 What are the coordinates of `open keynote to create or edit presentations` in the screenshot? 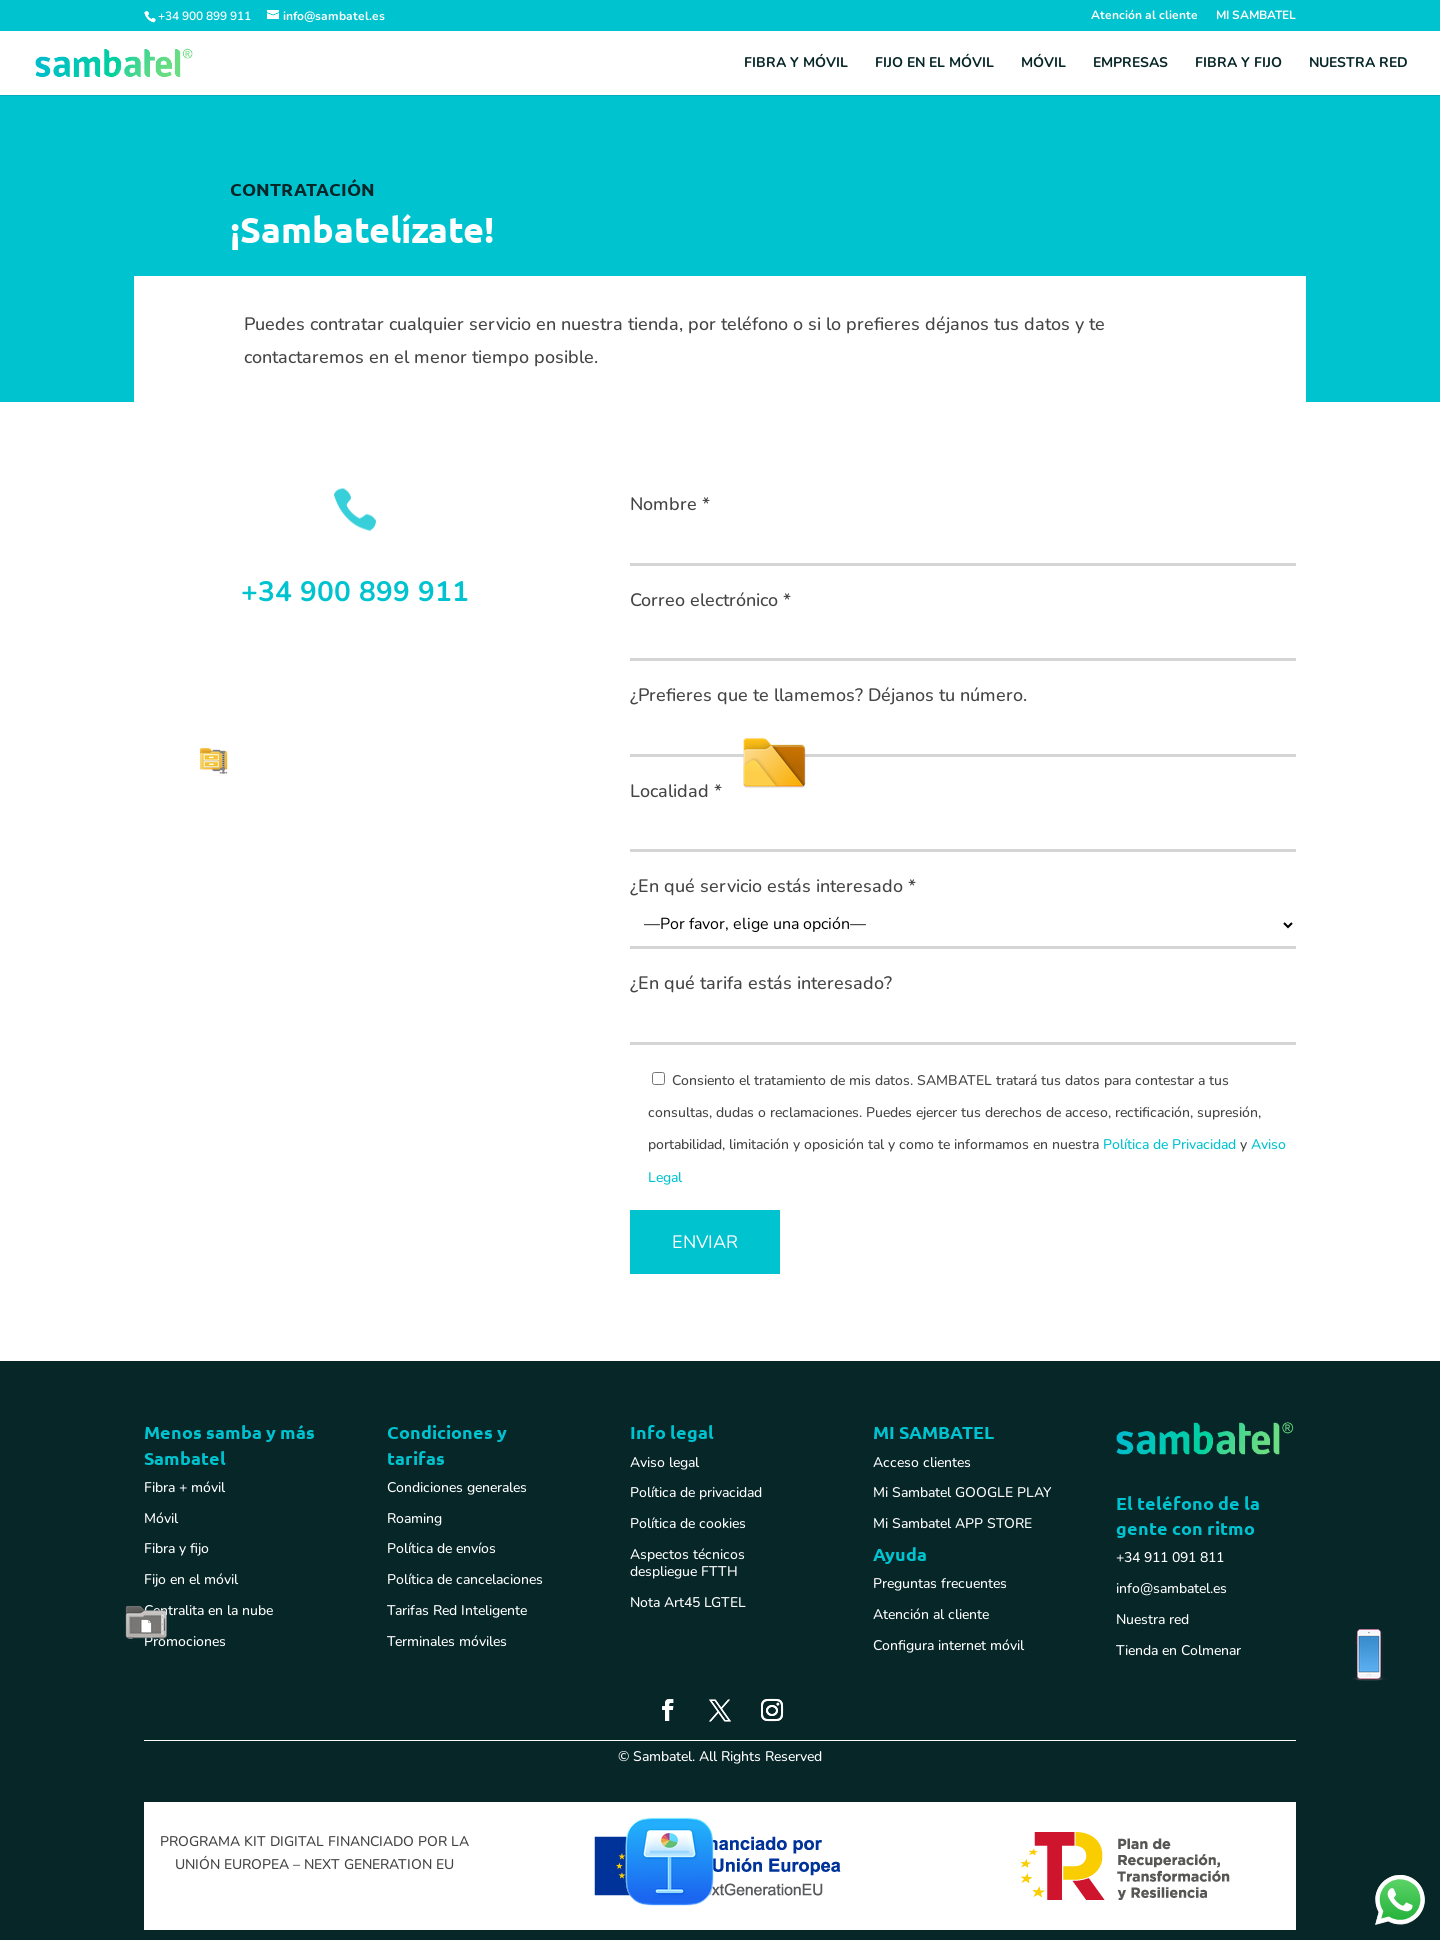 It's located at (669, 1861).